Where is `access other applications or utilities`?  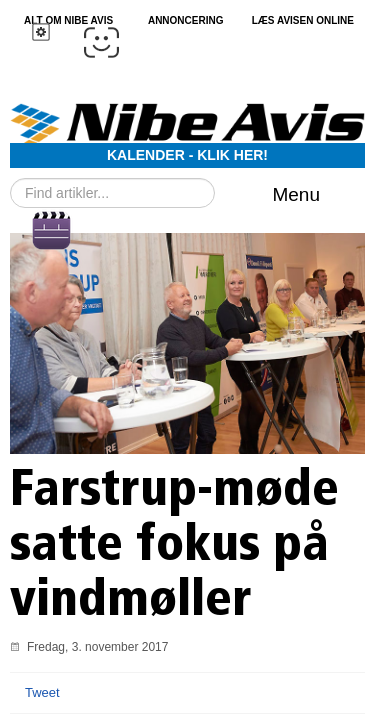 access other applications or utilities is located at coordinates (41, 32).